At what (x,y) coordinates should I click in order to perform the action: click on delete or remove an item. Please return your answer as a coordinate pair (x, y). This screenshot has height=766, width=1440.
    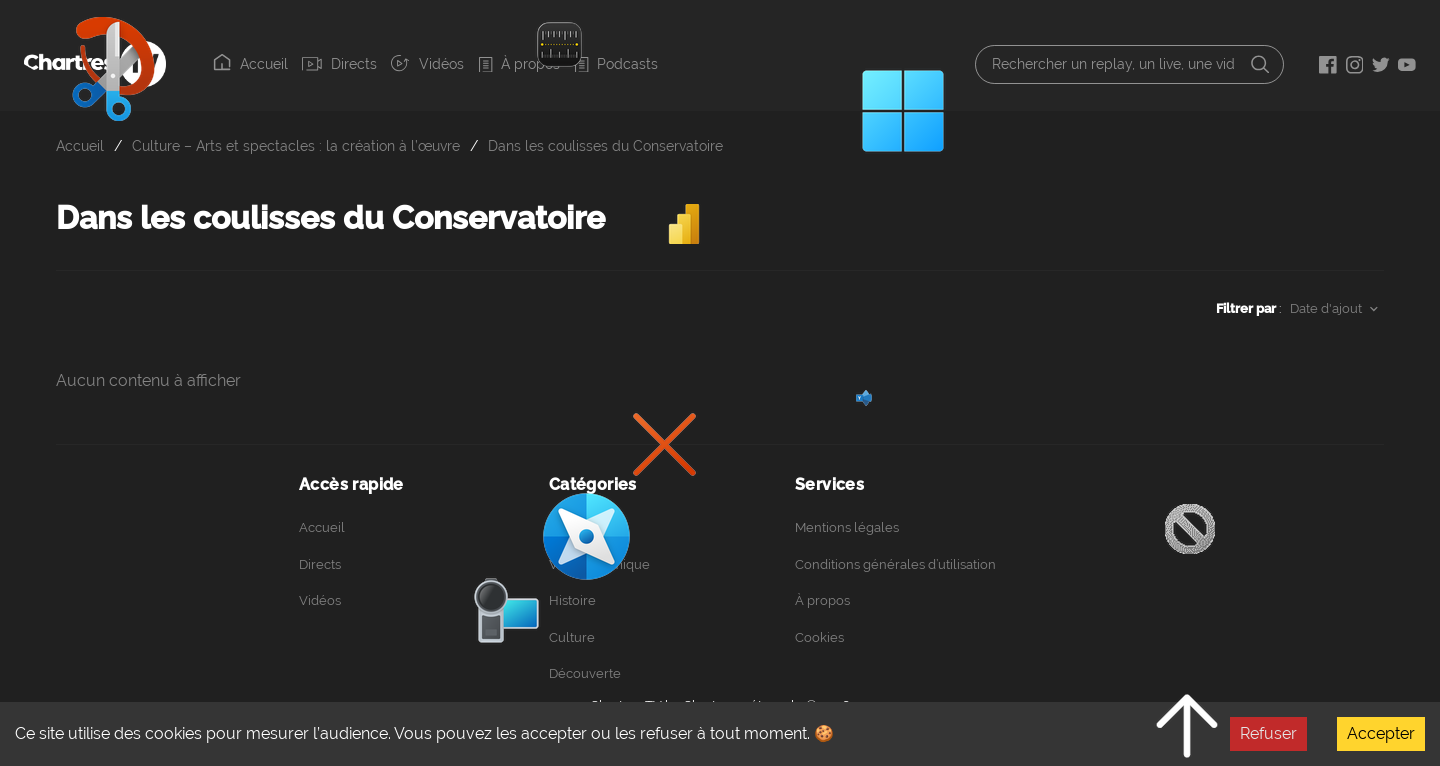
    Looking at the image, I should click on (664, 444).